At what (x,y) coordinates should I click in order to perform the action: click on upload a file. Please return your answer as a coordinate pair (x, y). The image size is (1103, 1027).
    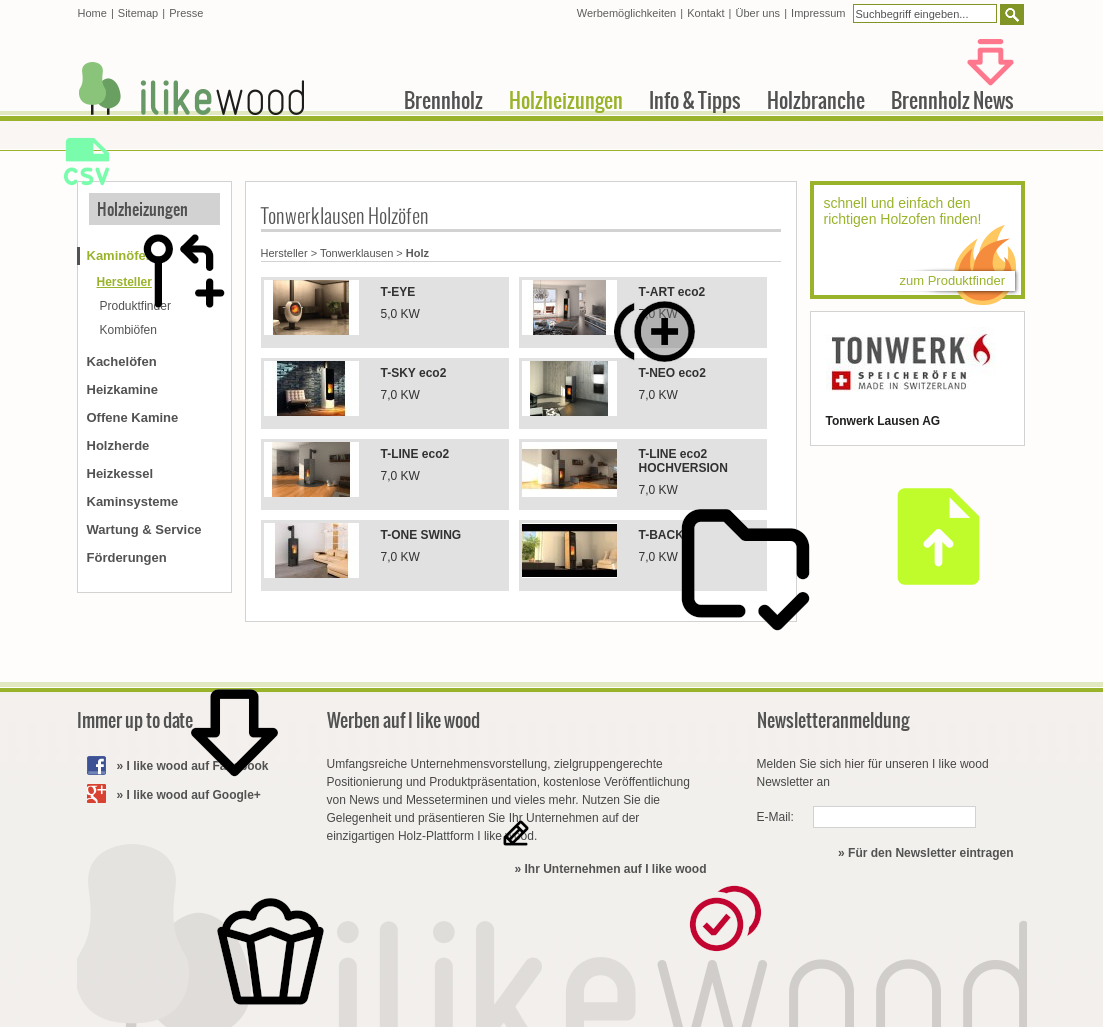
    Looking at the image, I should click on (938, 536).